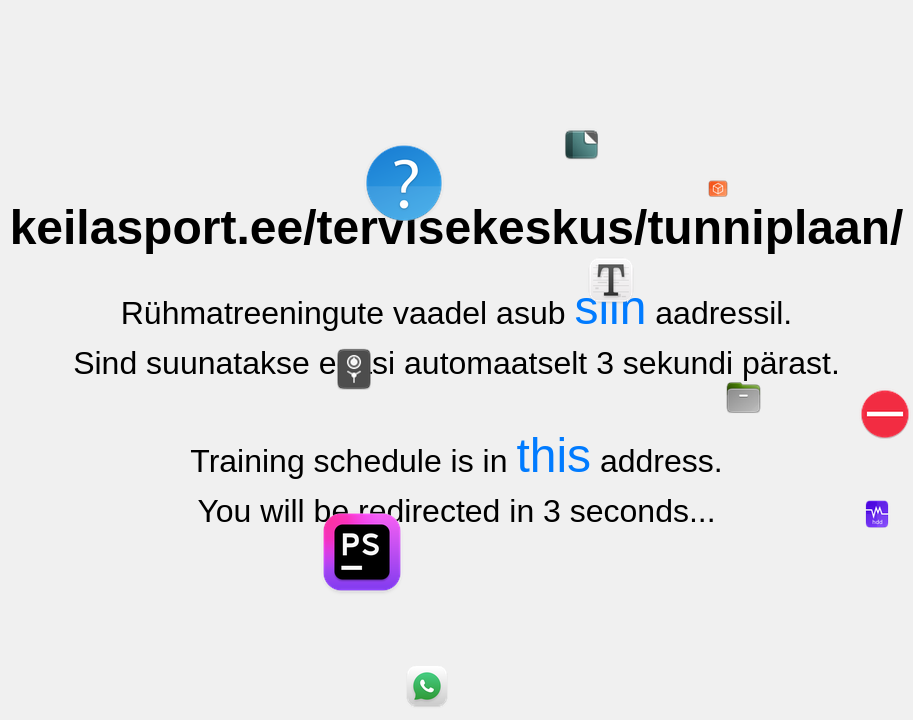  I want to click on open a 3D model file, so click(718, 188).